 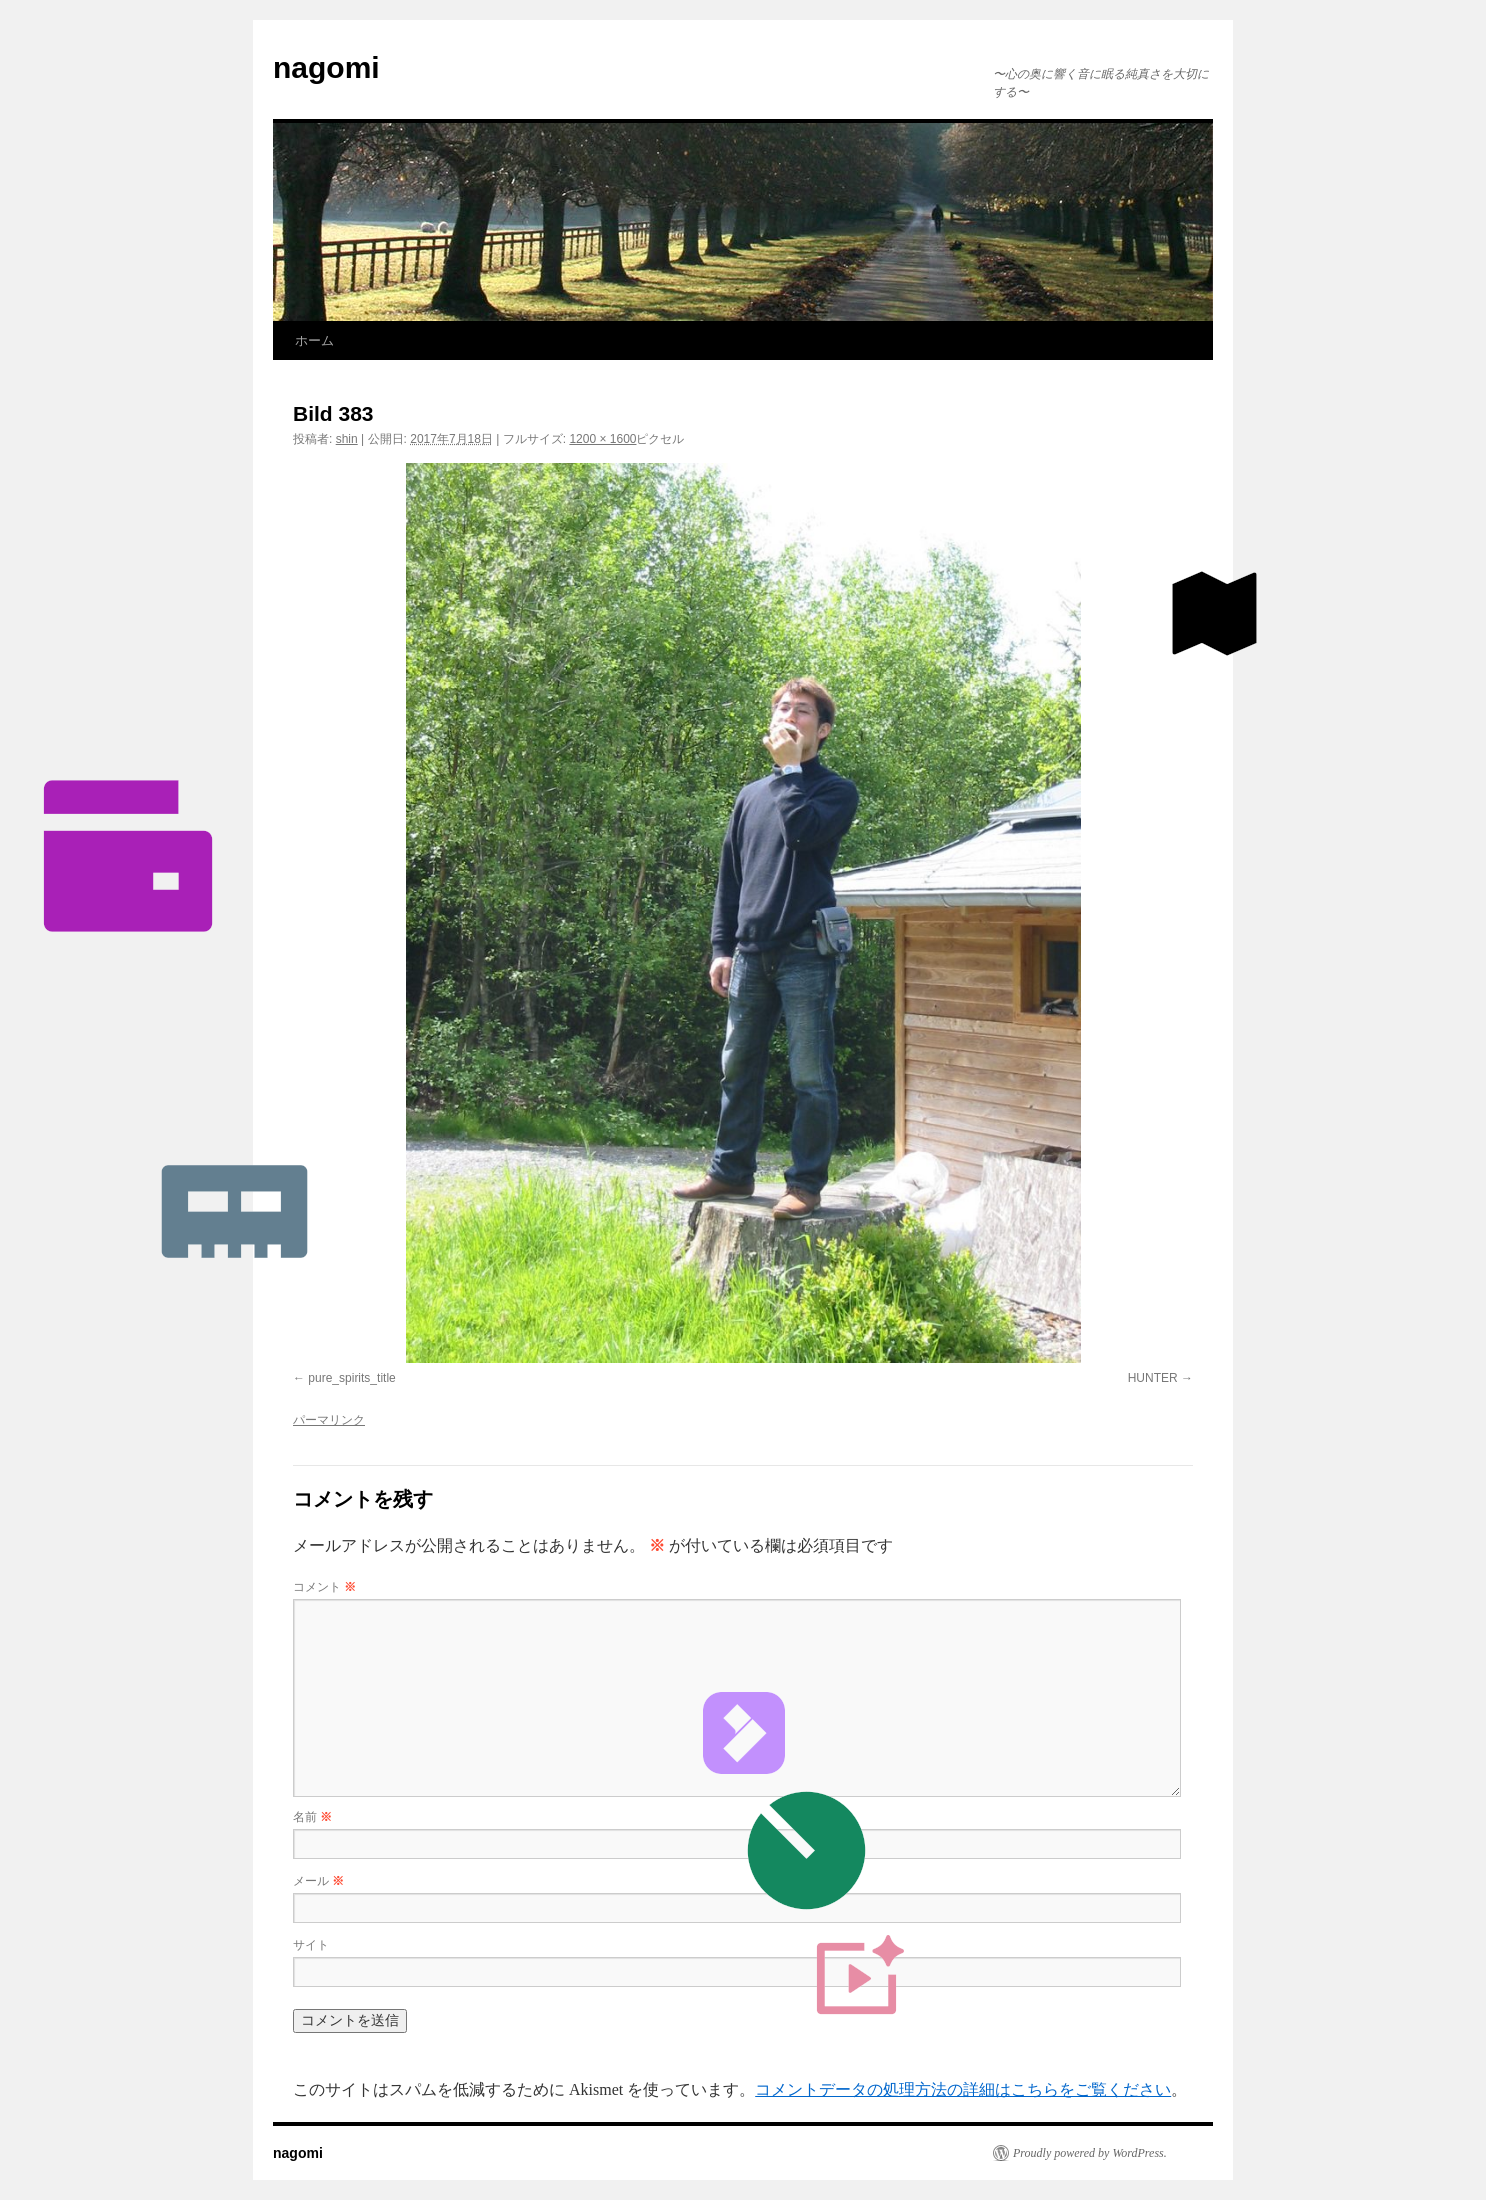 What do you see at coordinates (744, 1733) in the screenshot?
I see `open wondershare filmora video editor` at bounding box center [744, 1733].